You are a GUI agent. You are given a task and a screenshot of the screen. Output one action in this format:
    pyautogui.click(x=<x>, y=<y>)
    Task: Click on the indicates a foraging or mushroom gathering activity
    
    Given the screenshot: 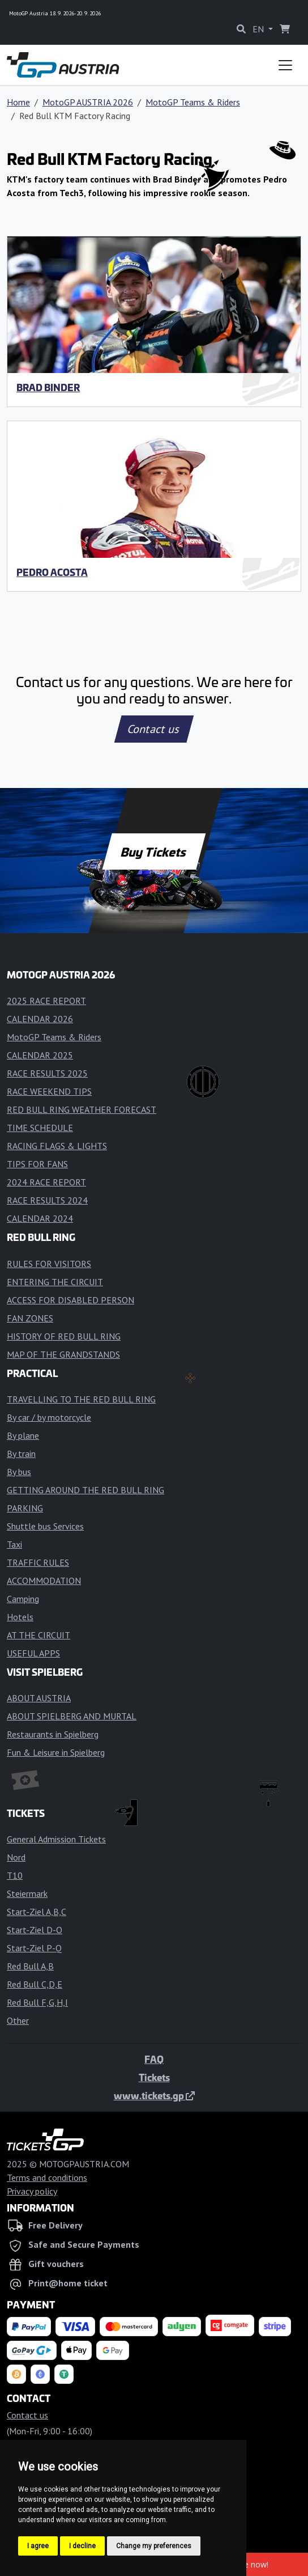 What is the action you would take?
    pyautogui.click(x=124, y=1812)
    